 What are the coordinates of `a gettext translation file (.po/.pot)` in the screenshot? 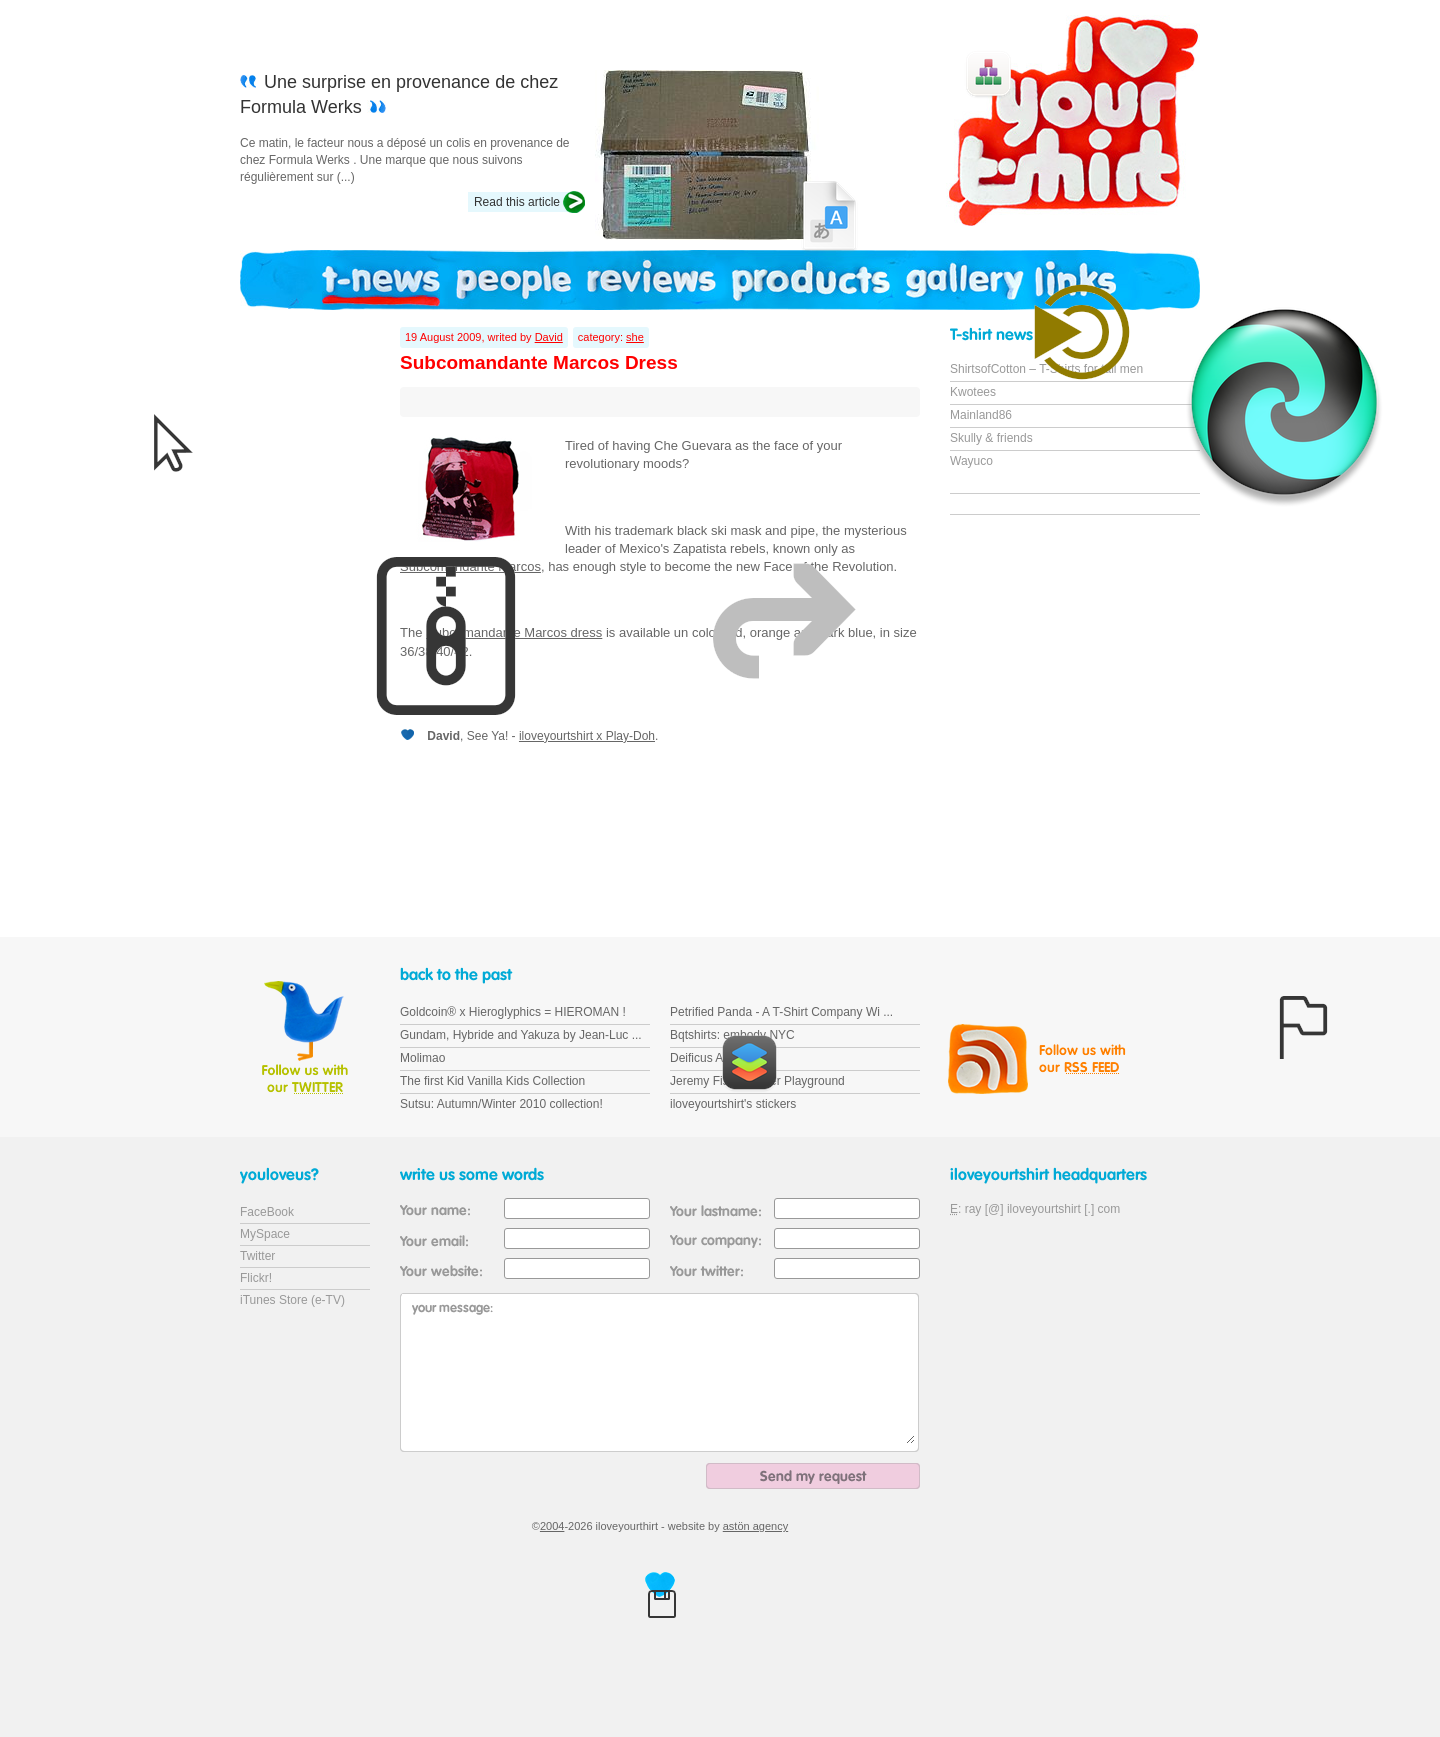 It's located at (829, 216).